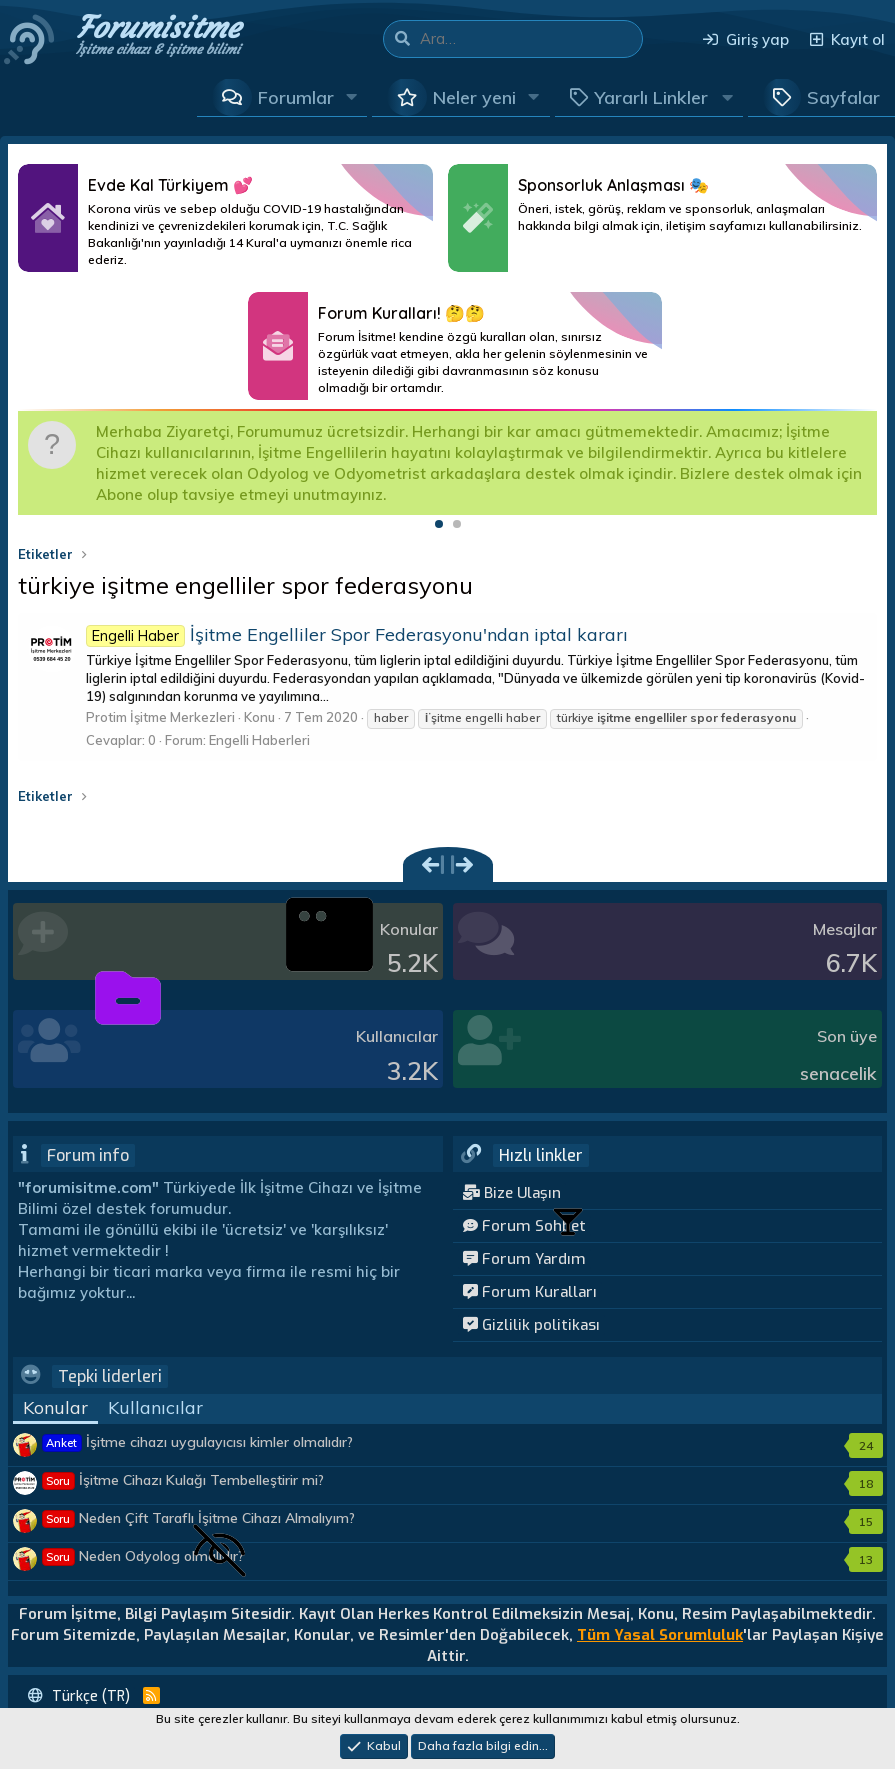 The image size is (895, 1769). What do you see at coordinates (219, 1550) in the screenshot?
I see `hide password or sensitive text` at bounding box center [219, 1550].